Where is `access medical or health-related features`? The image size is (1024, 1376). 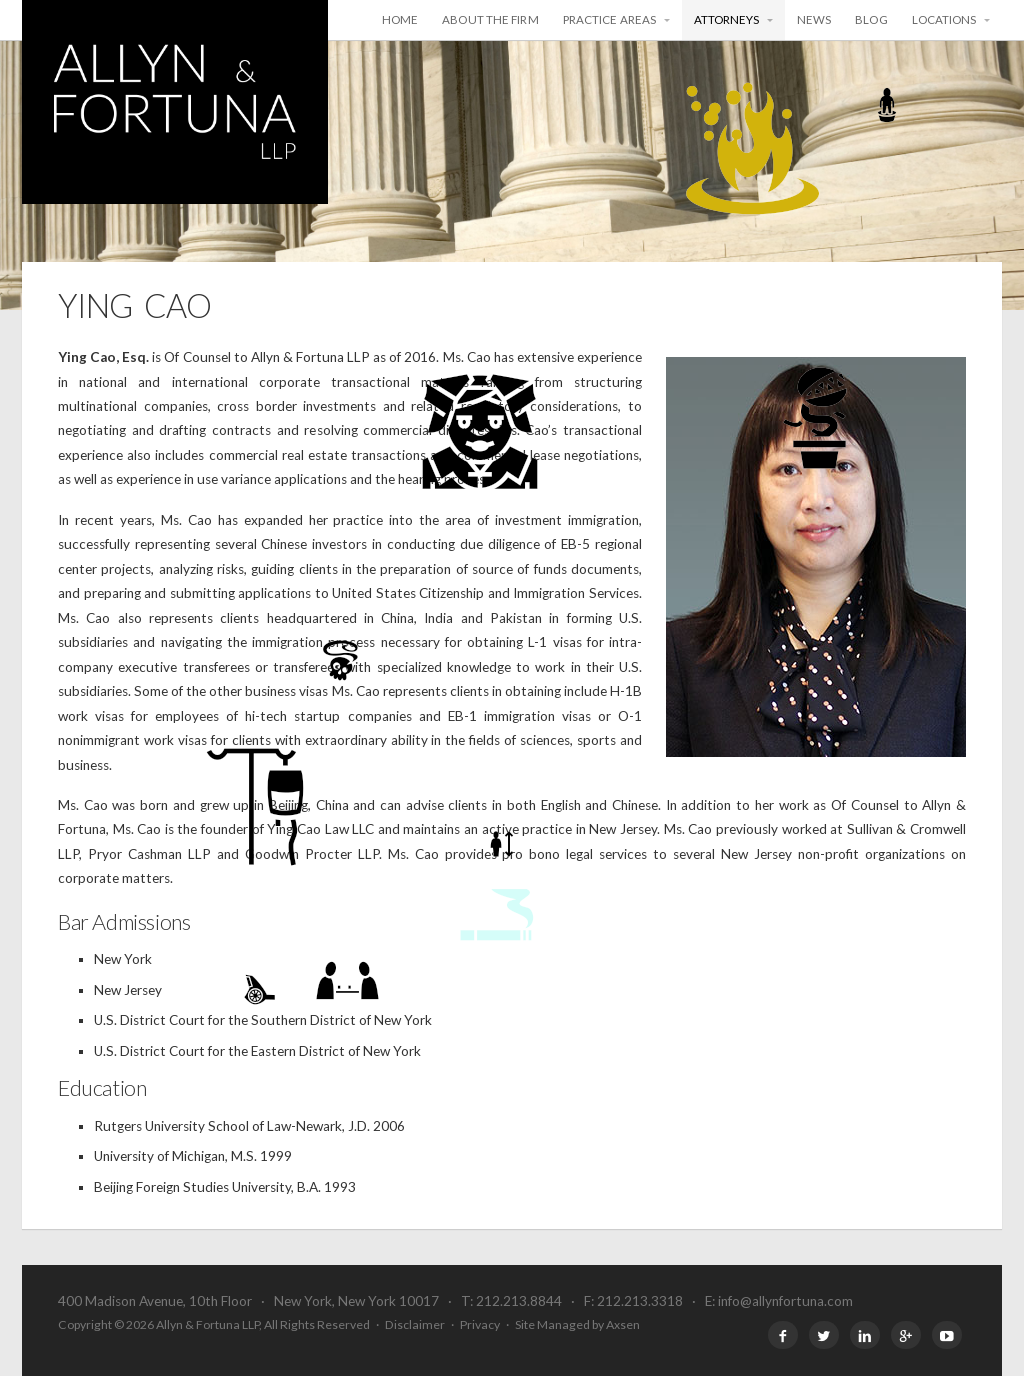 access medical or health-related features is located at coordinates (261, 802).